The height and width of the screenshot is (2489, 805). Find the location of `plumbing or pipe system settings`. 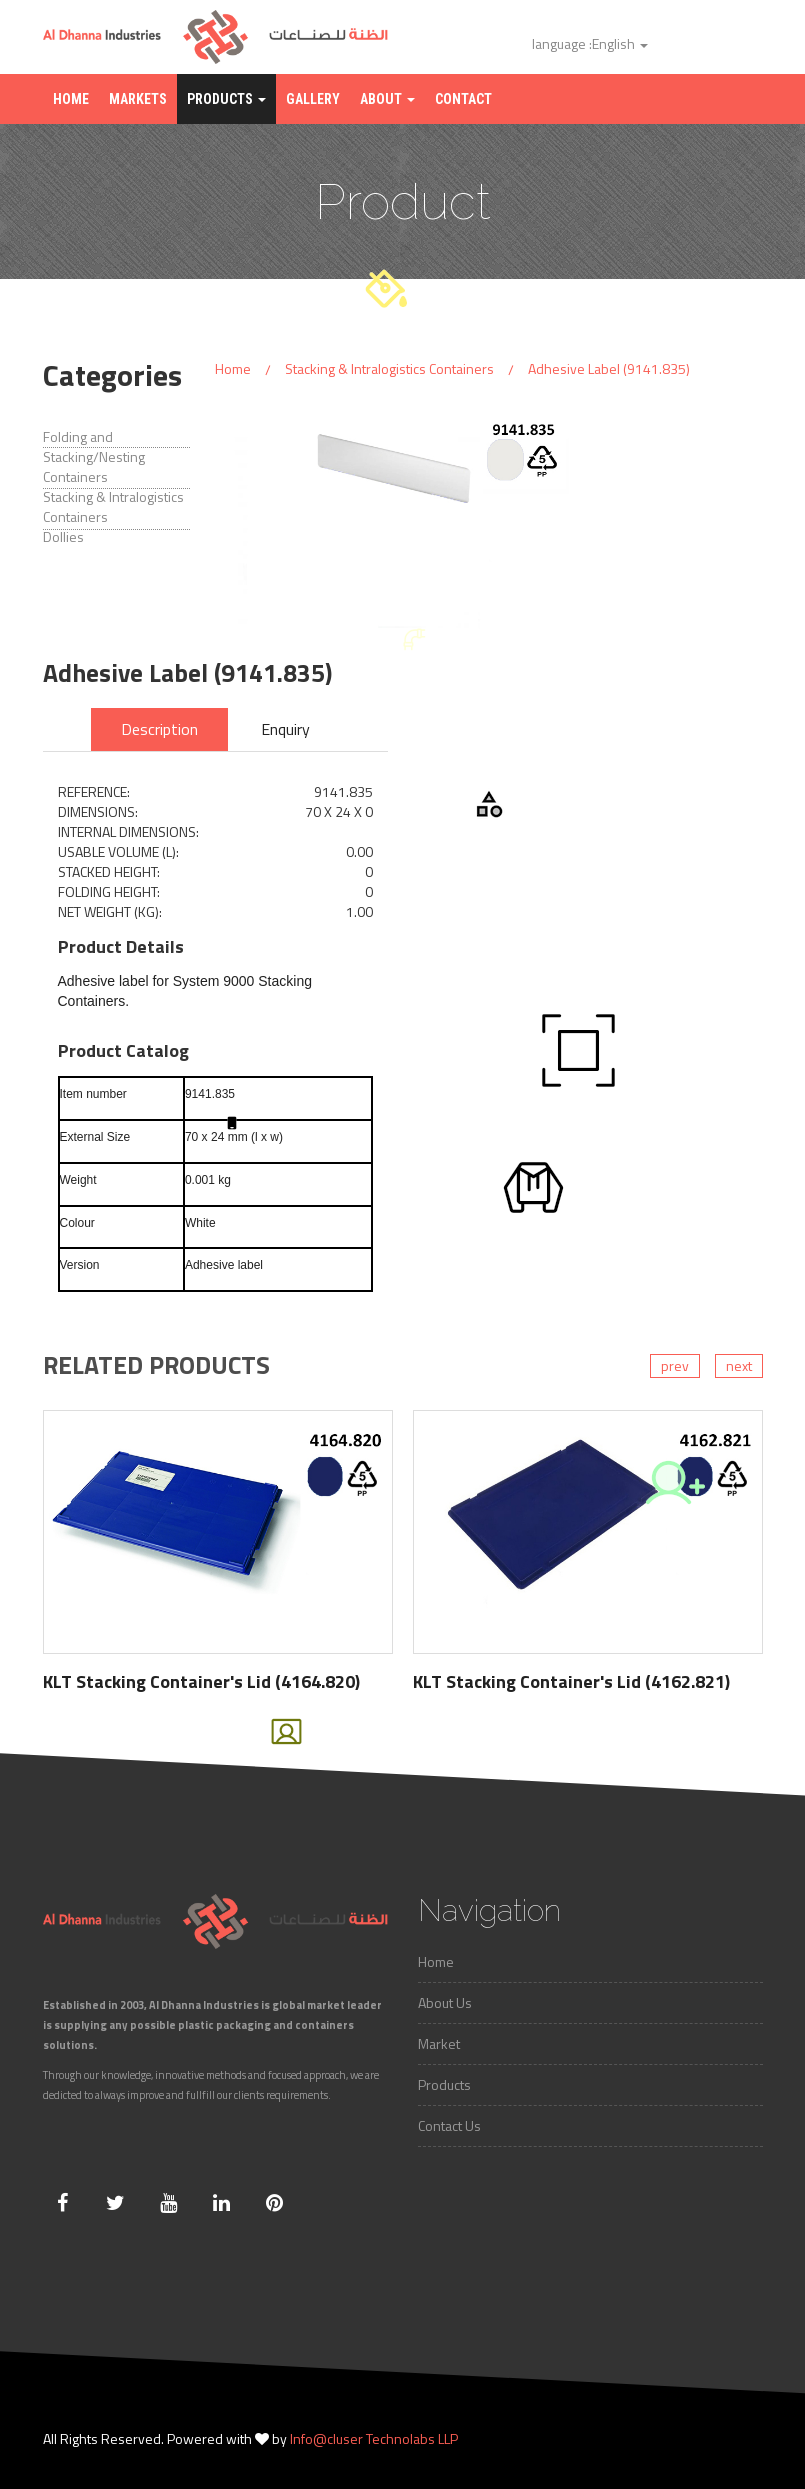

plumbing or pipe system settings is located at coordinates (413, 638).